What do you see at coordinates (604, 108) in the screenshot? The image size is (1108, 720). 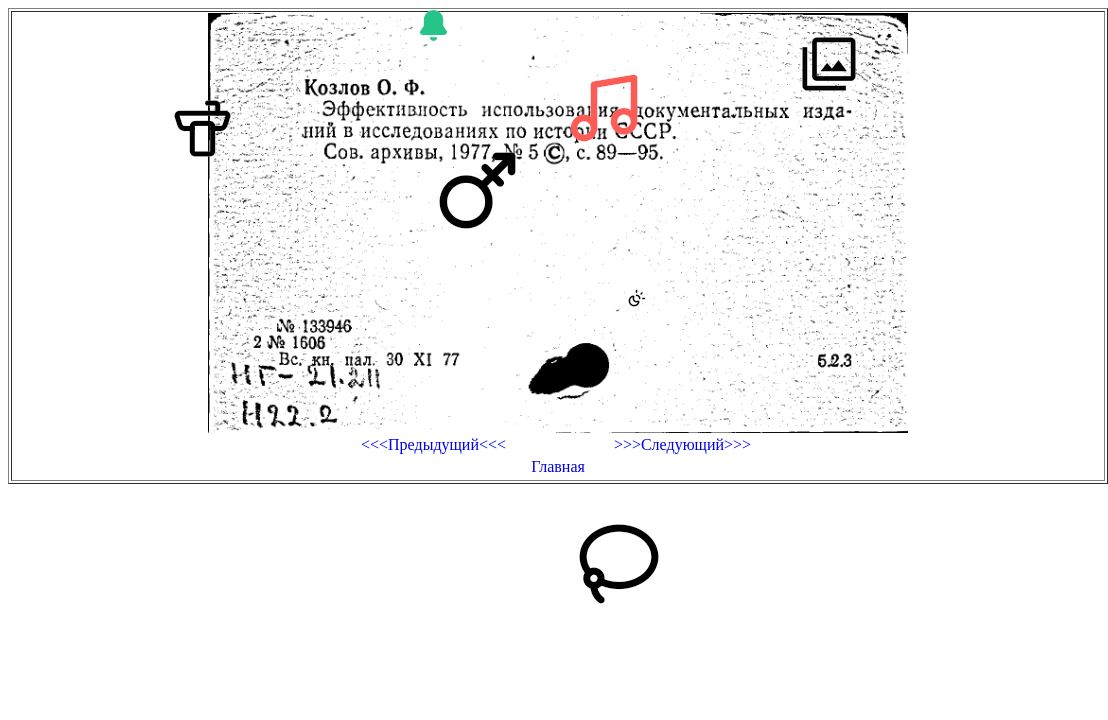 I see `open music player or library` at bounding box center [604, 108].